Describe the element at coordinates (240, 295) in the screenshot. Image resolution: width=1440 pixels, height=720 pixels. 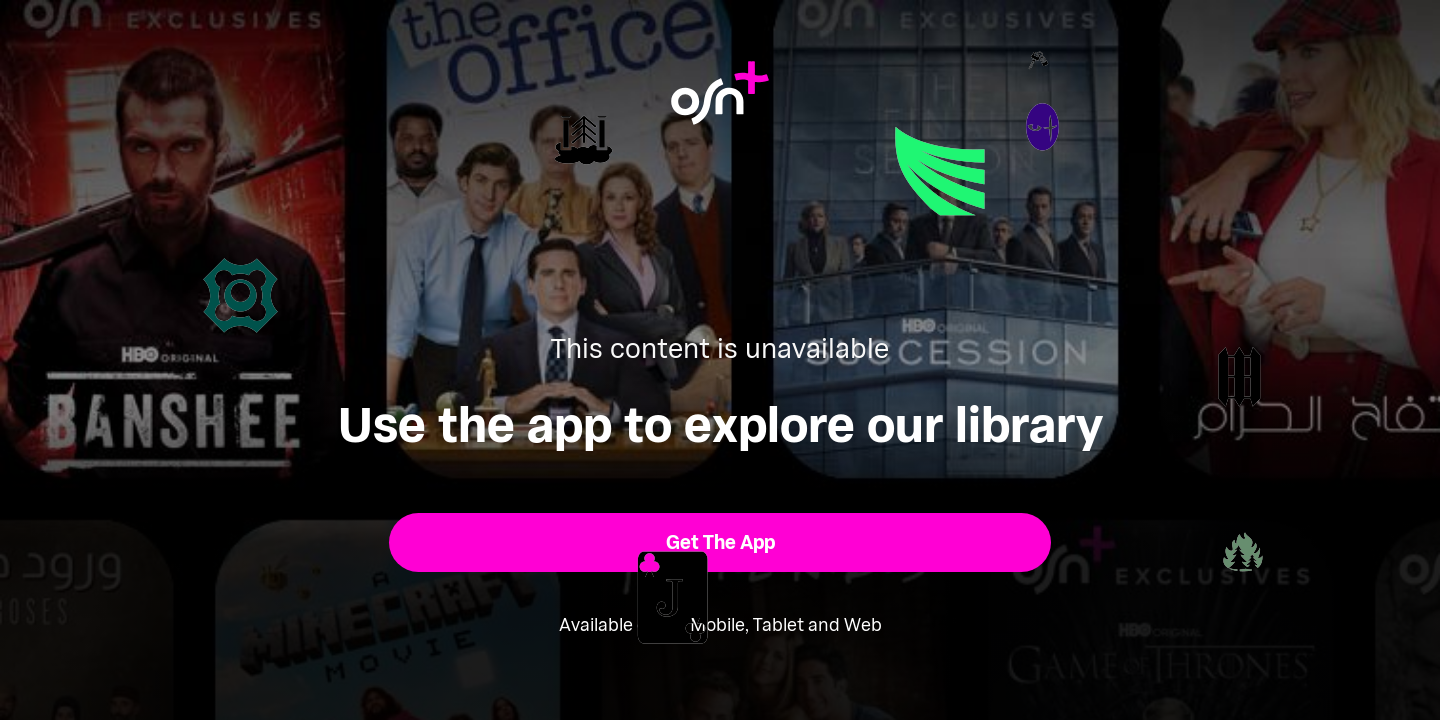
I see `open settings or configuration menu` at that location.